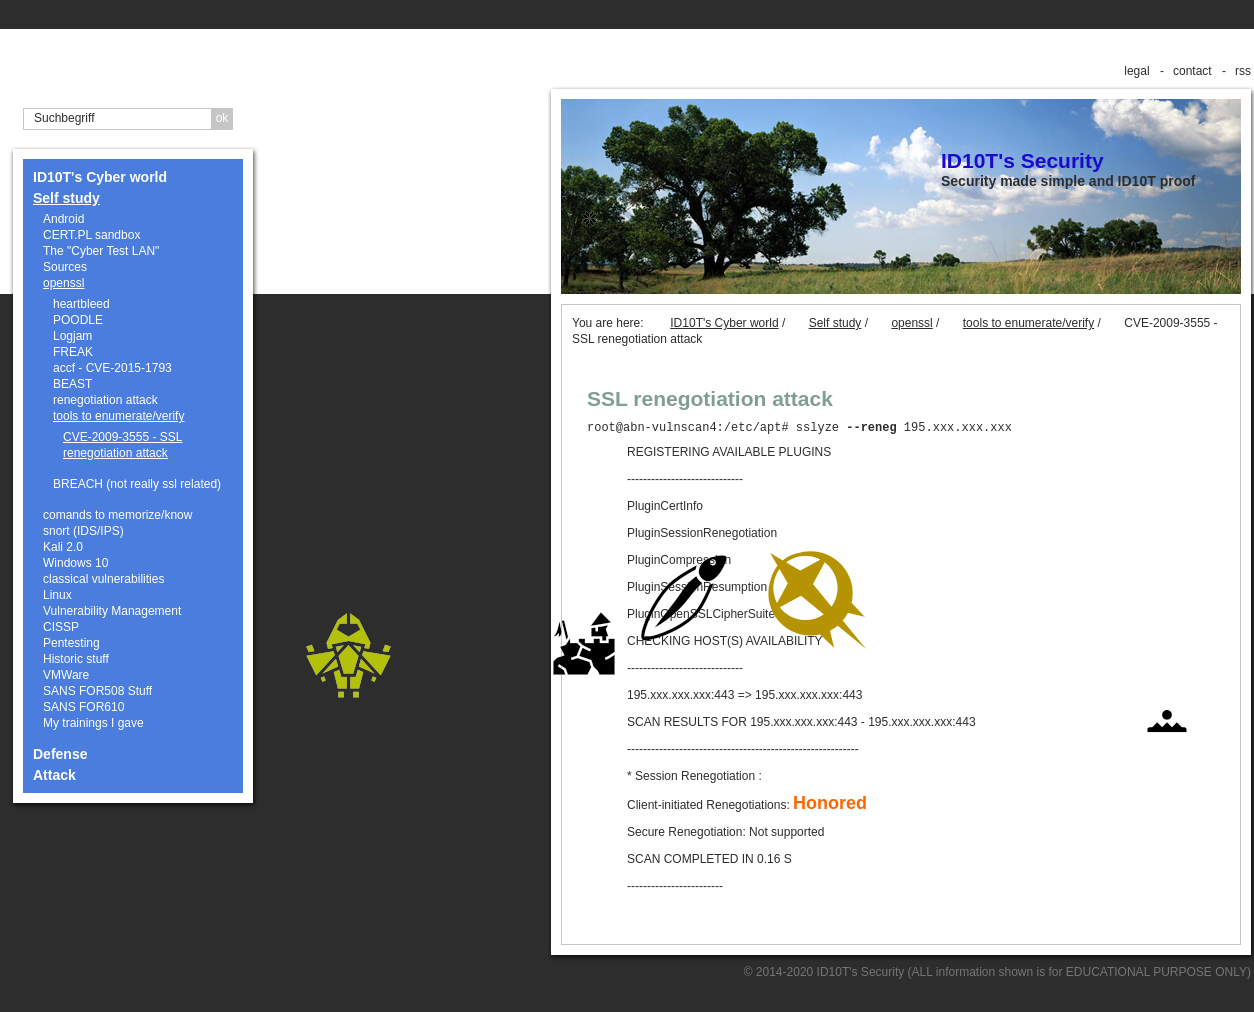 The width and height of the screenshot is (1254, 1012). Describe the element at coordinates (584, 644) in the screenshot. I see `indicates a destroyed or damaged structure in a game` at that location.